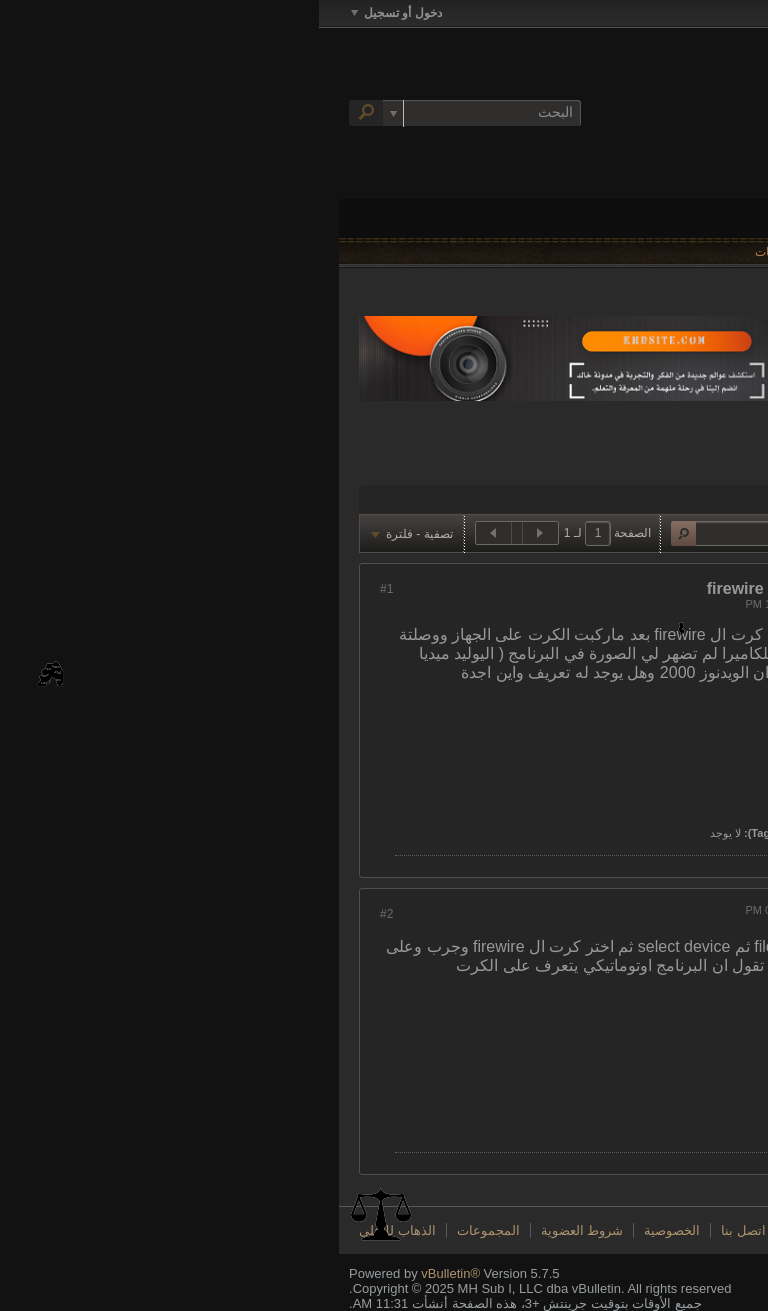 The height and width of the screenshot is (1311, 768). Describe the element at coordinates (381, 1213) in the screenshot. I see `access legal or terms of service information` at that location.